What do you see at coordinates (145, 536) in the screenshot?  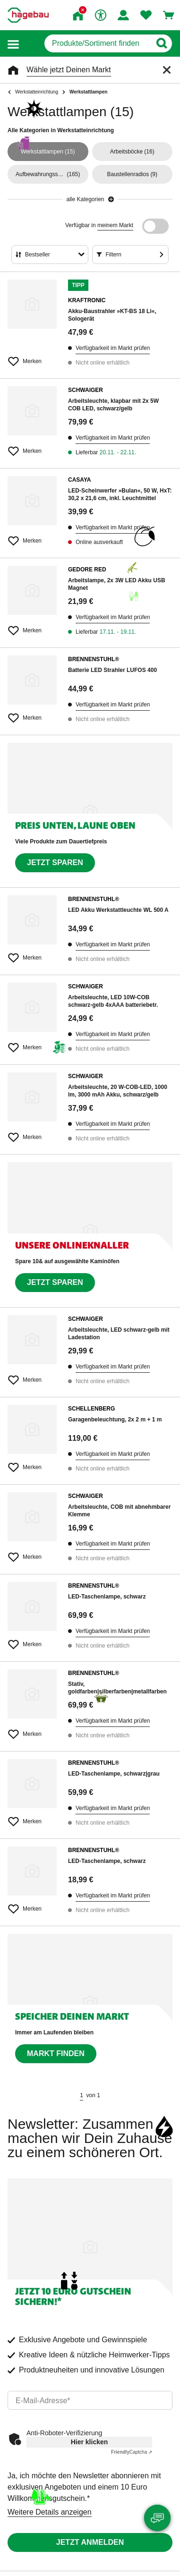 I see `represents a fruit or produce category` at bounding box center [145, 536].